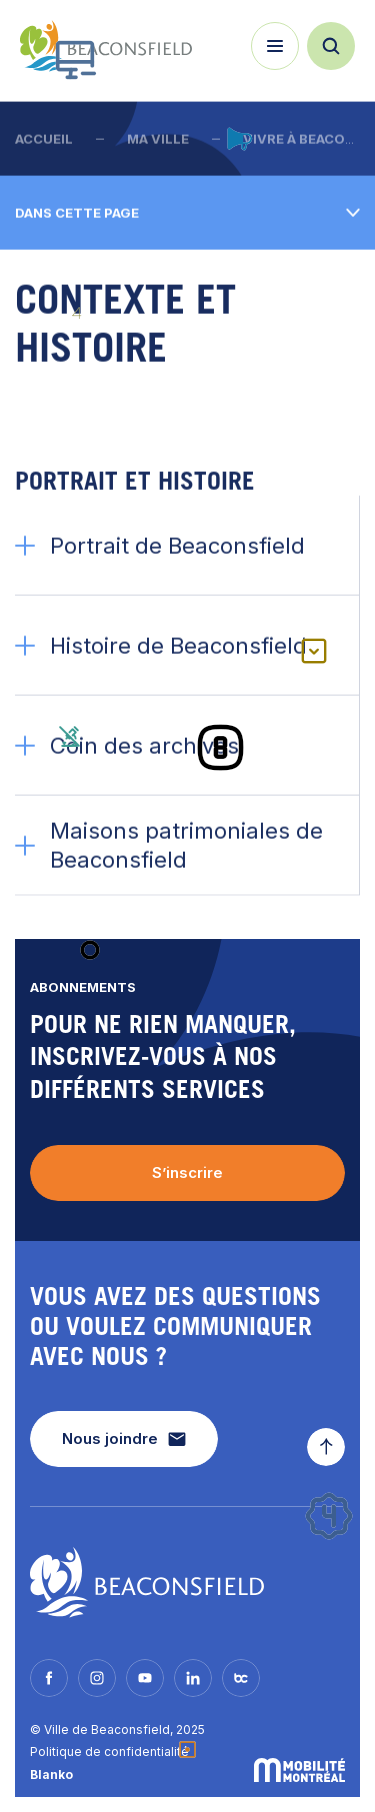 This screenshot has width=375, height=1812. Describe the element at coordinates (187, 1749) in the screenshot. I see `indicates a file has been modified in a diff view` at that location.